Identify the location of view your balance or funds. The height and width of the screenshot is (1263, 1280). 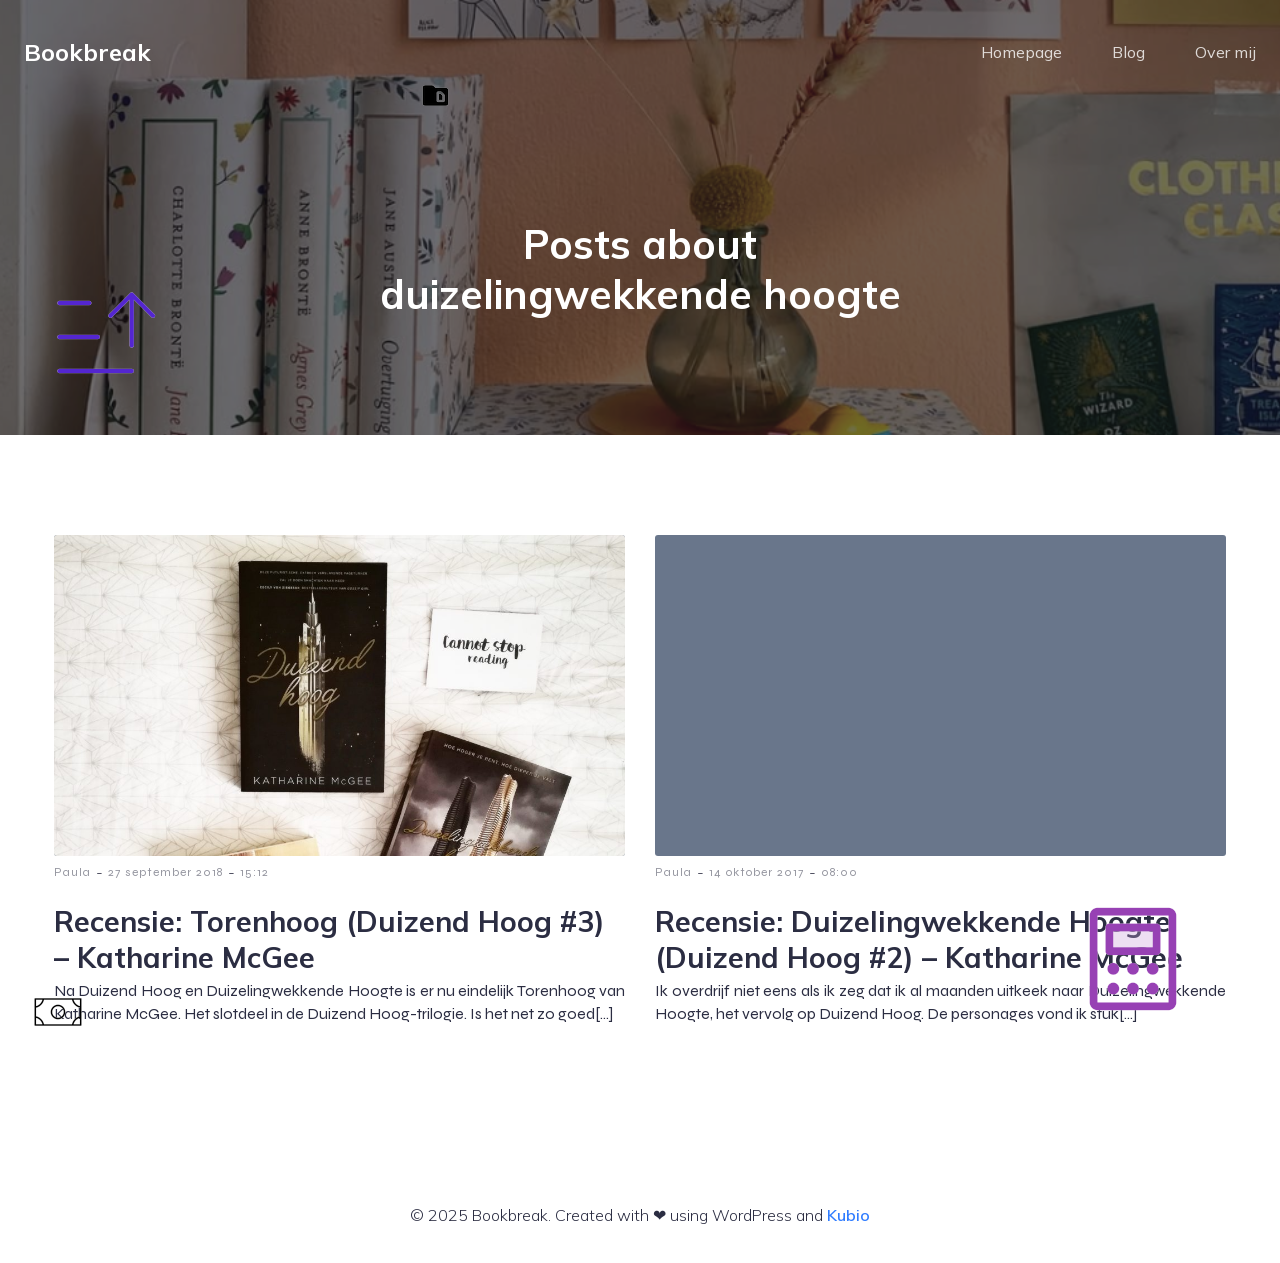
(58, 1012).